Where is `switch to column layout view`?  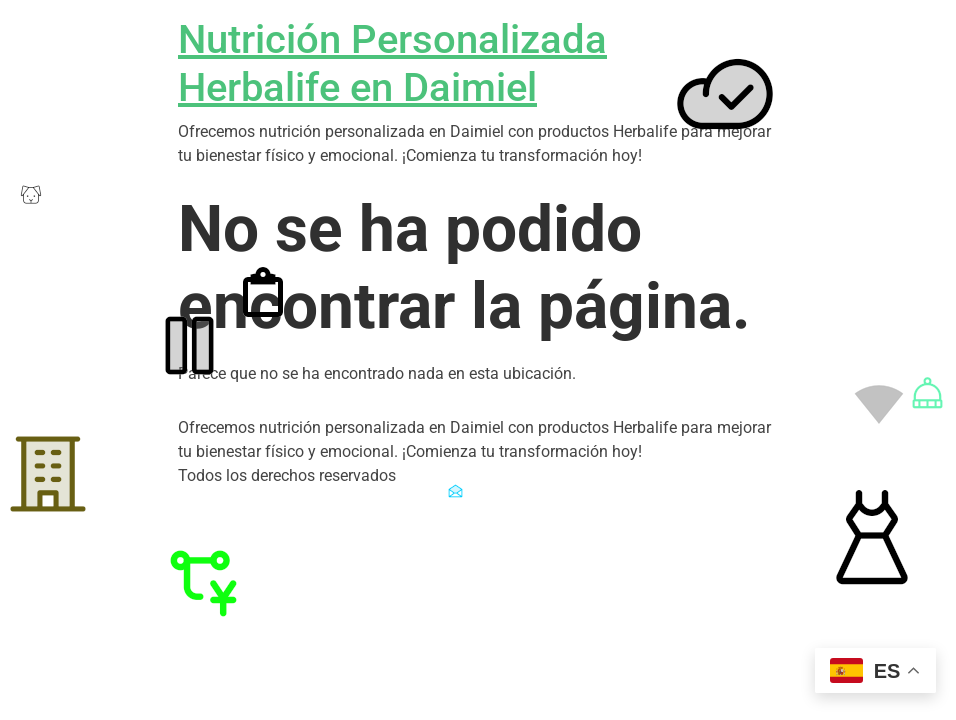
switch to column layout view is located at coordinates (189, 345).